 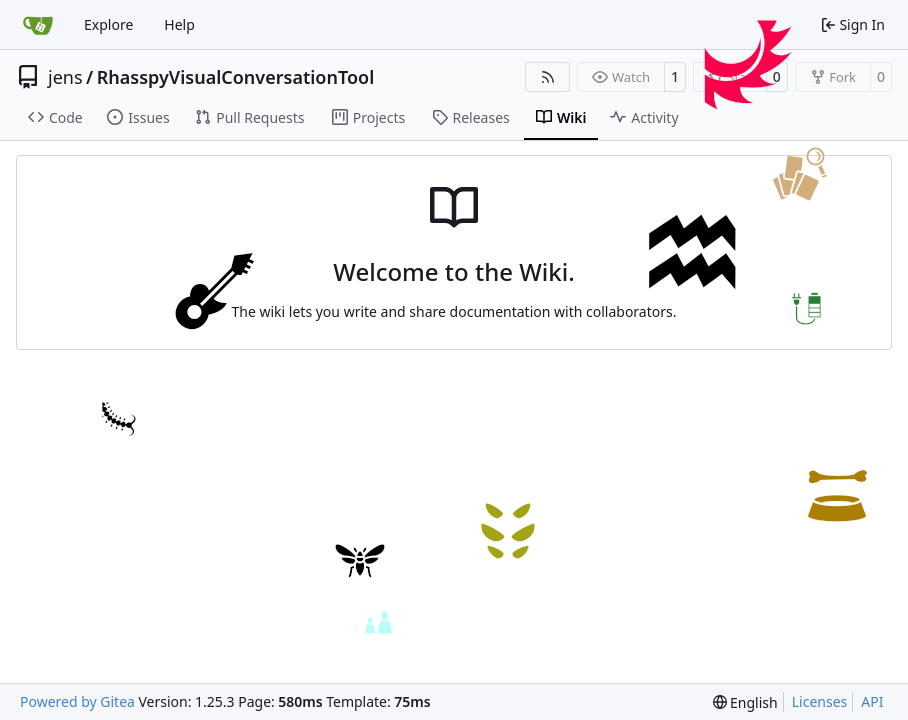 I want to click on activate hunter vision or tracking mode, so click(x=508, y=531).